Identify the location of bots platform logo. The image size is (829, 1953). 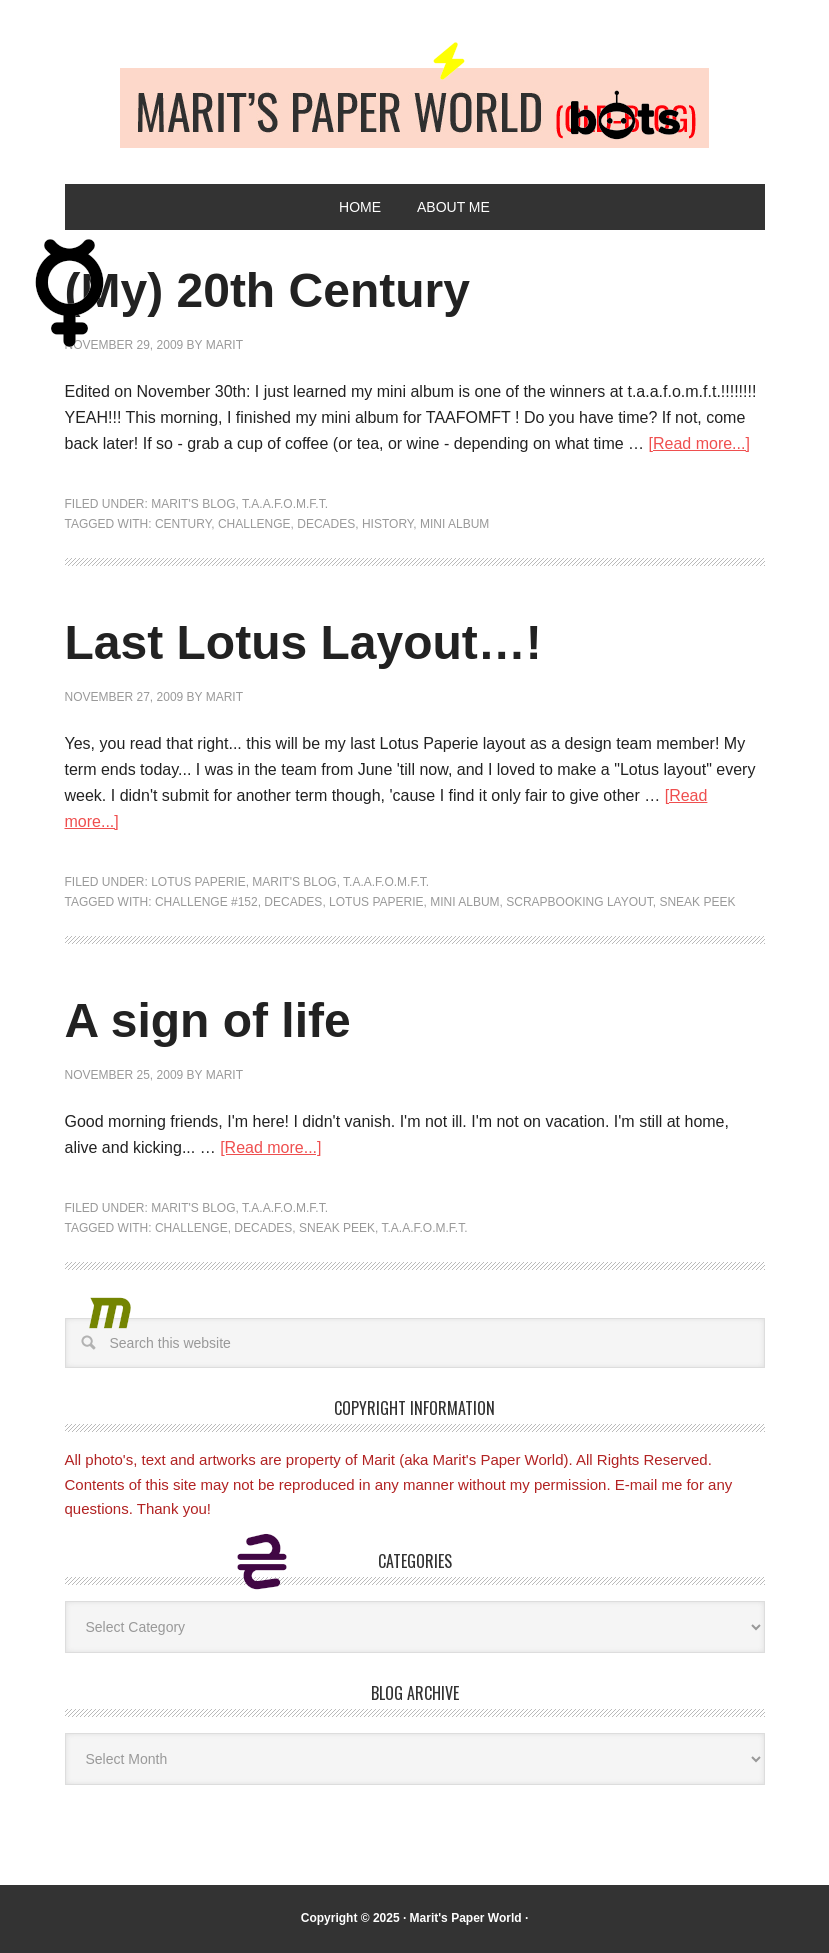
(625, 119).